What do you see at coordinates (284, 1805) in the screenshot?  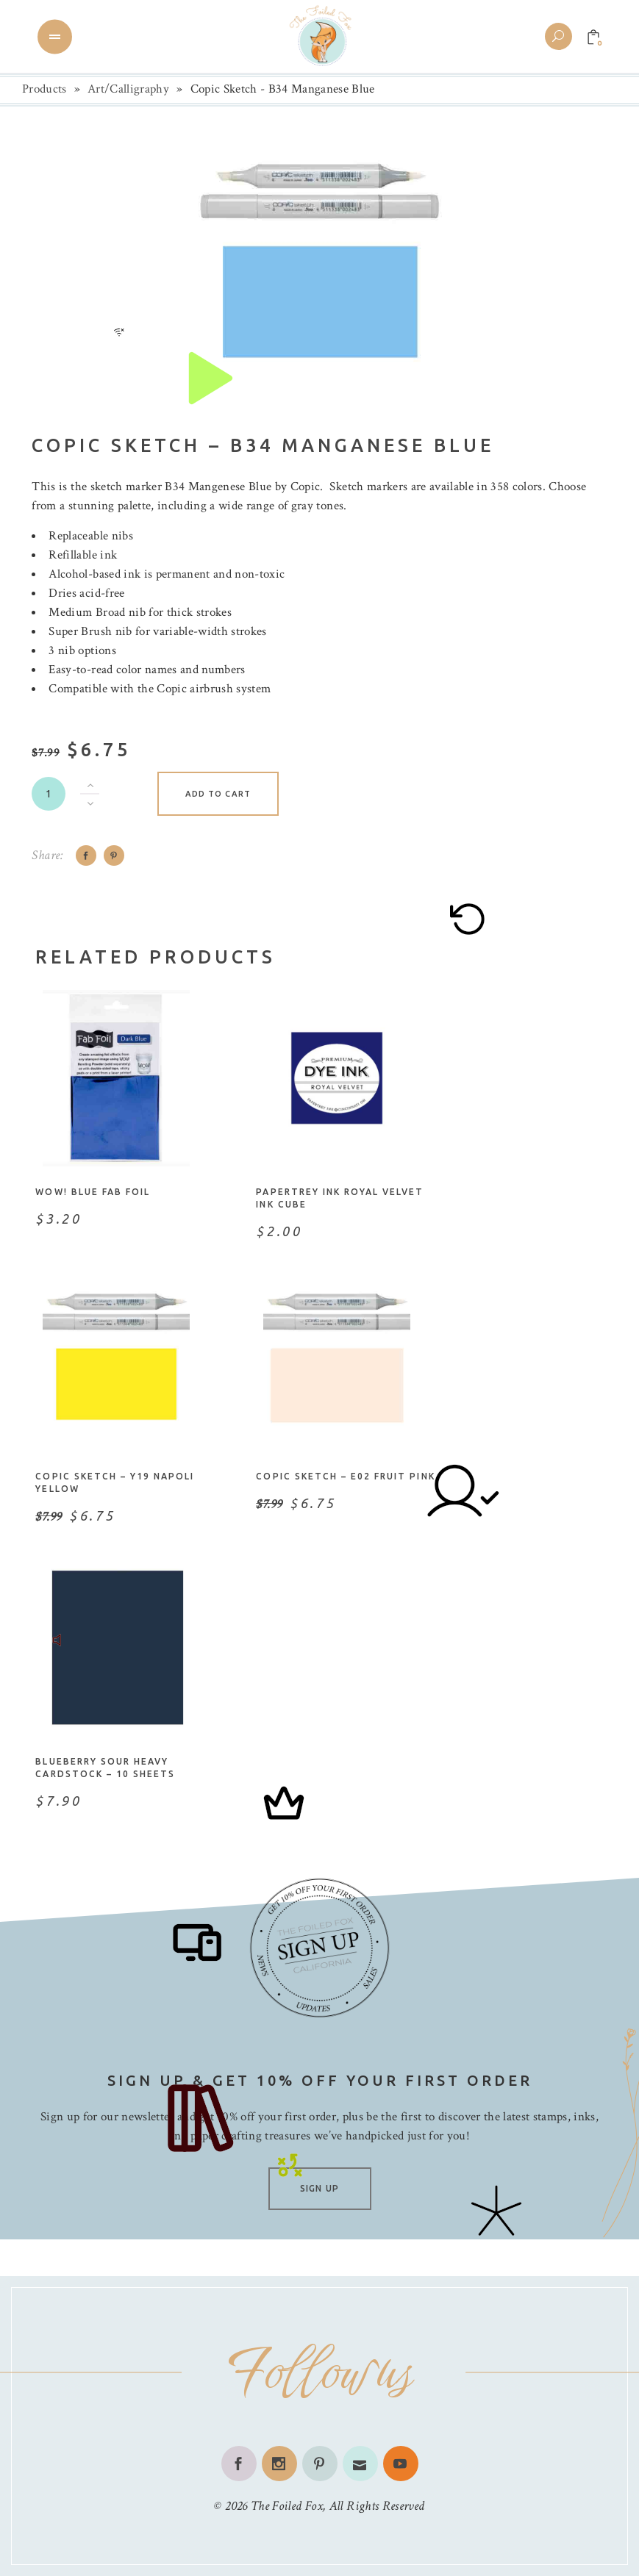 I see `indicates premium or VIP membership status` at bounding box center [284, 1805].